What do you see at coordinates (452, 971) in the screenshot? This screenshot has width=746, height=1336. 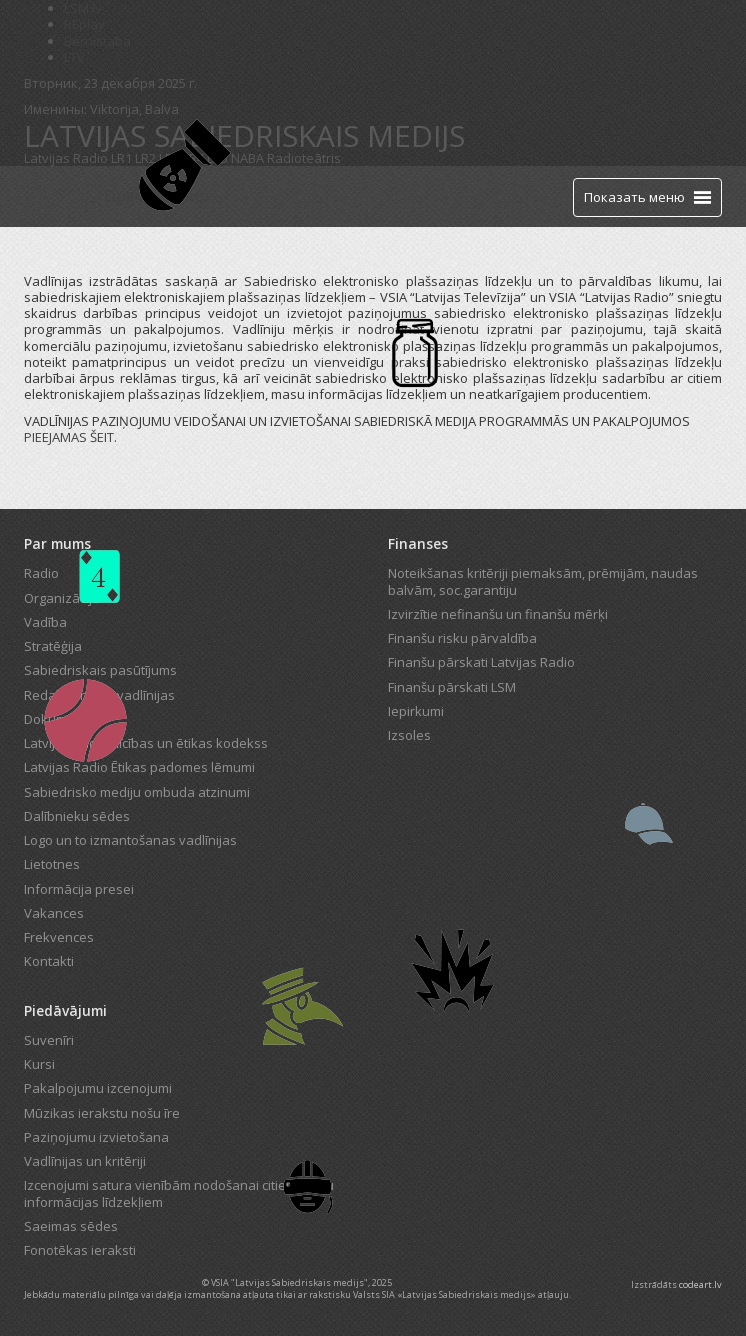 I see `indicates a mine has been triggered or detonated` at bounding box center [452, 971].